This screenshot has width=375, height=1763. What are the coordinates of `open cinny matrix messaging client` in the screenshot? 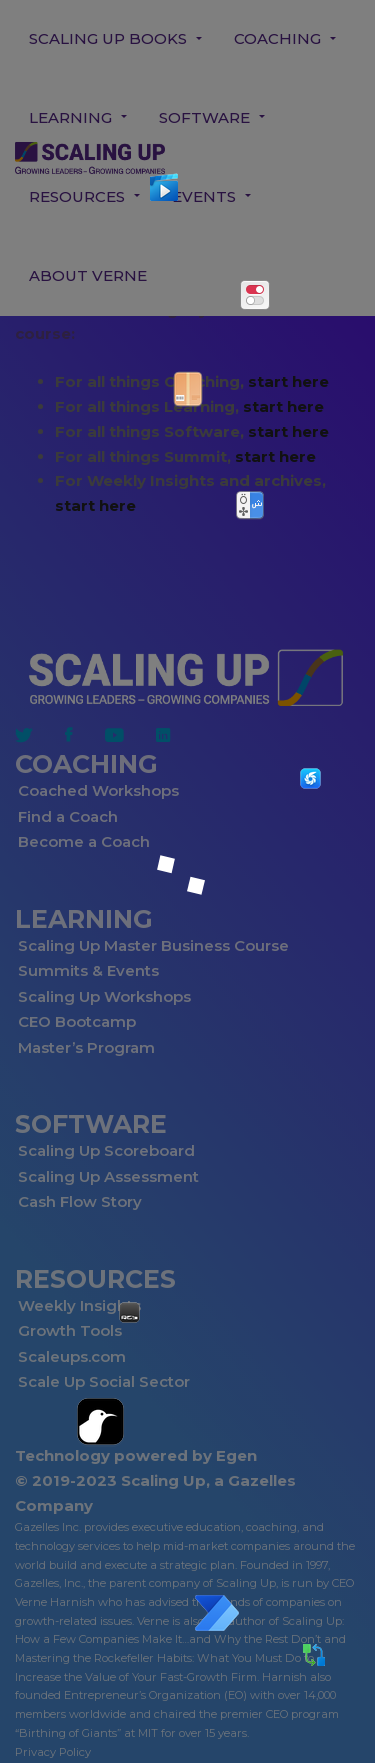 It's located at (100, 1421).